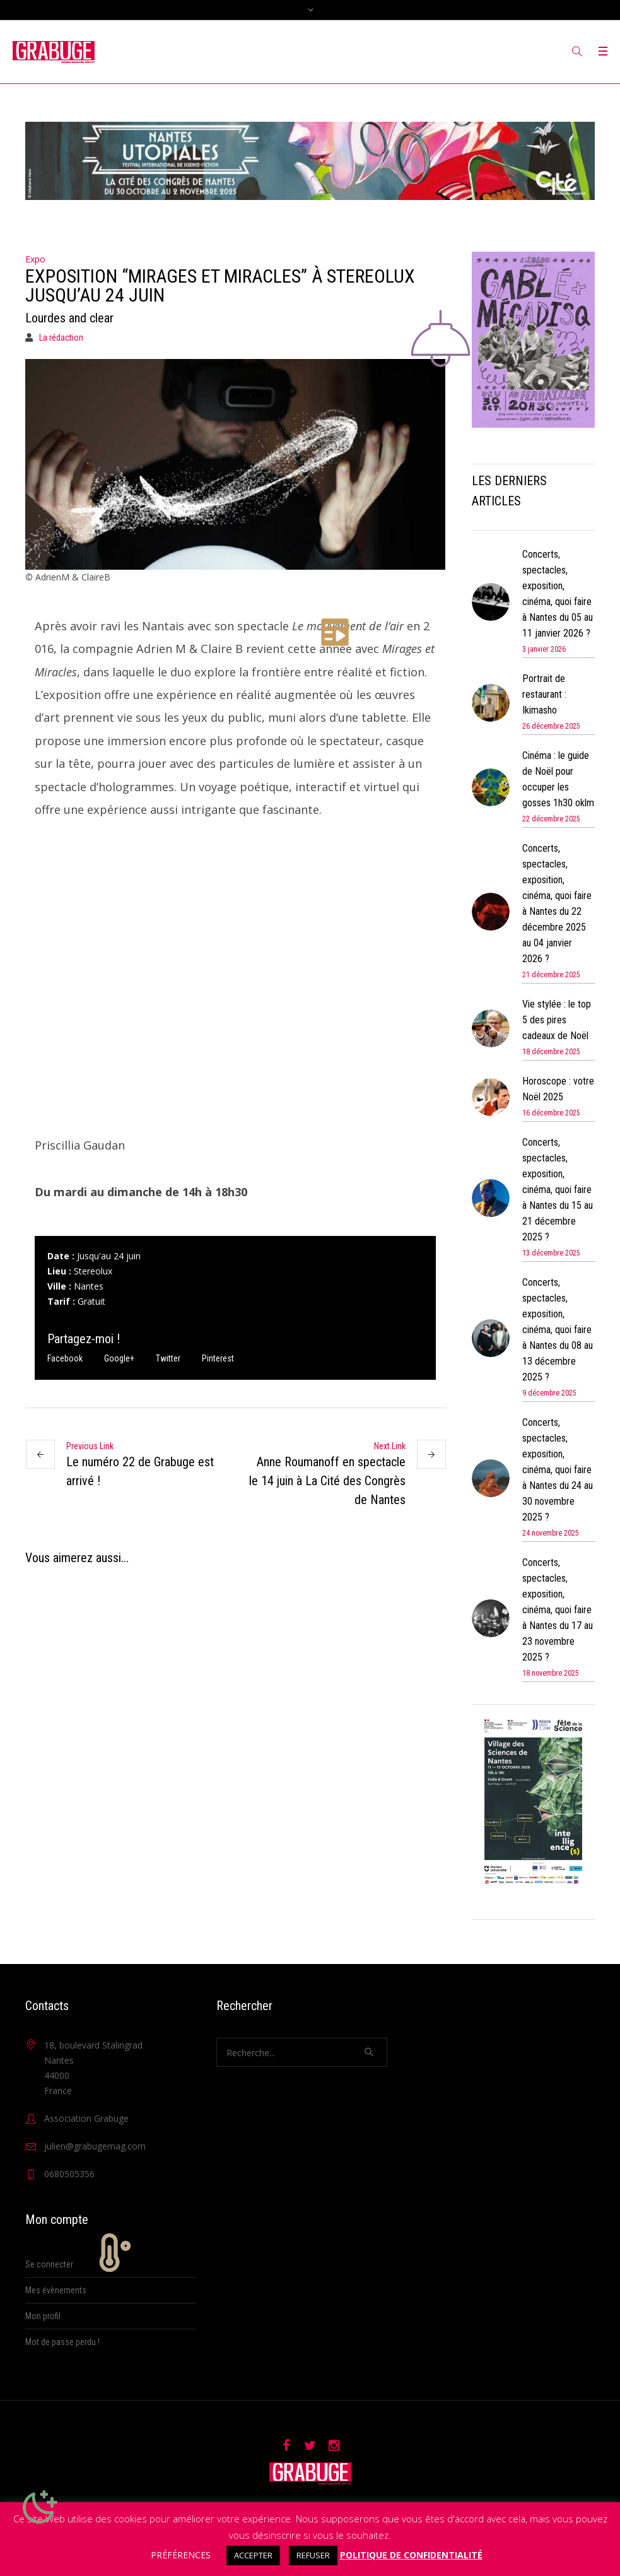  Describe the element at coordinates (38, 2507) in the screenshot. I see `enable dark mode or night theme` at that location.